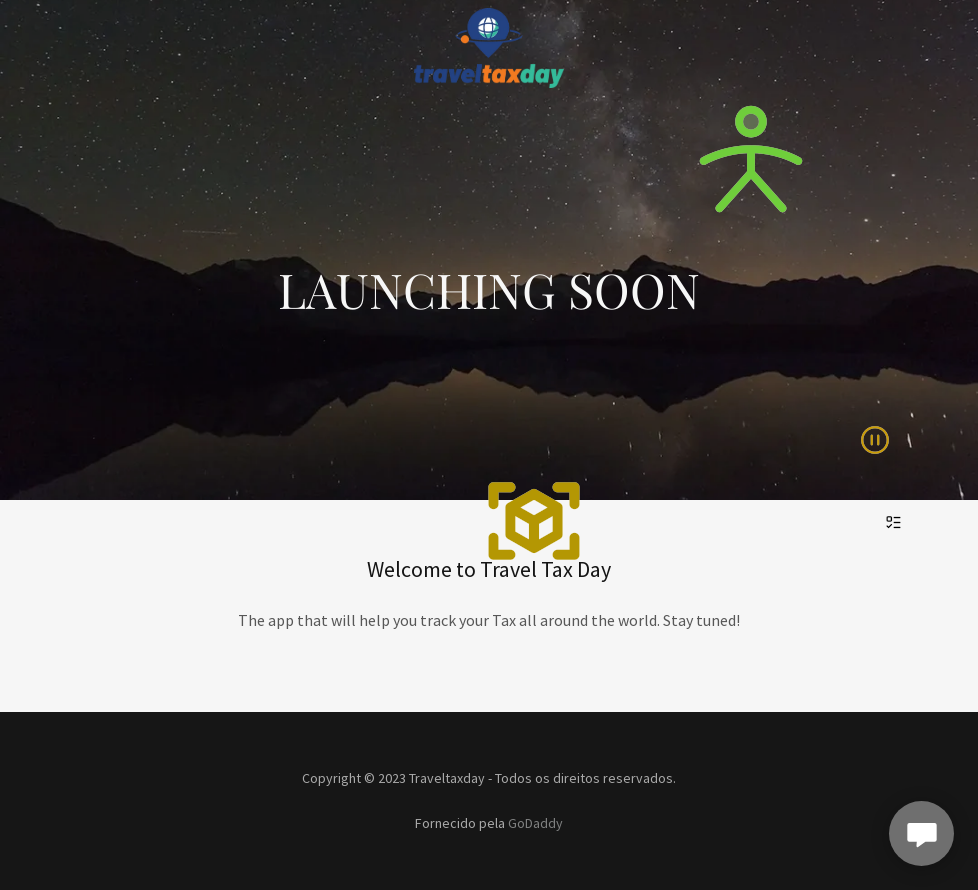 The width and height of the screenshot is (978, 890). I want to click on view your to-do list, so click(893, 522).